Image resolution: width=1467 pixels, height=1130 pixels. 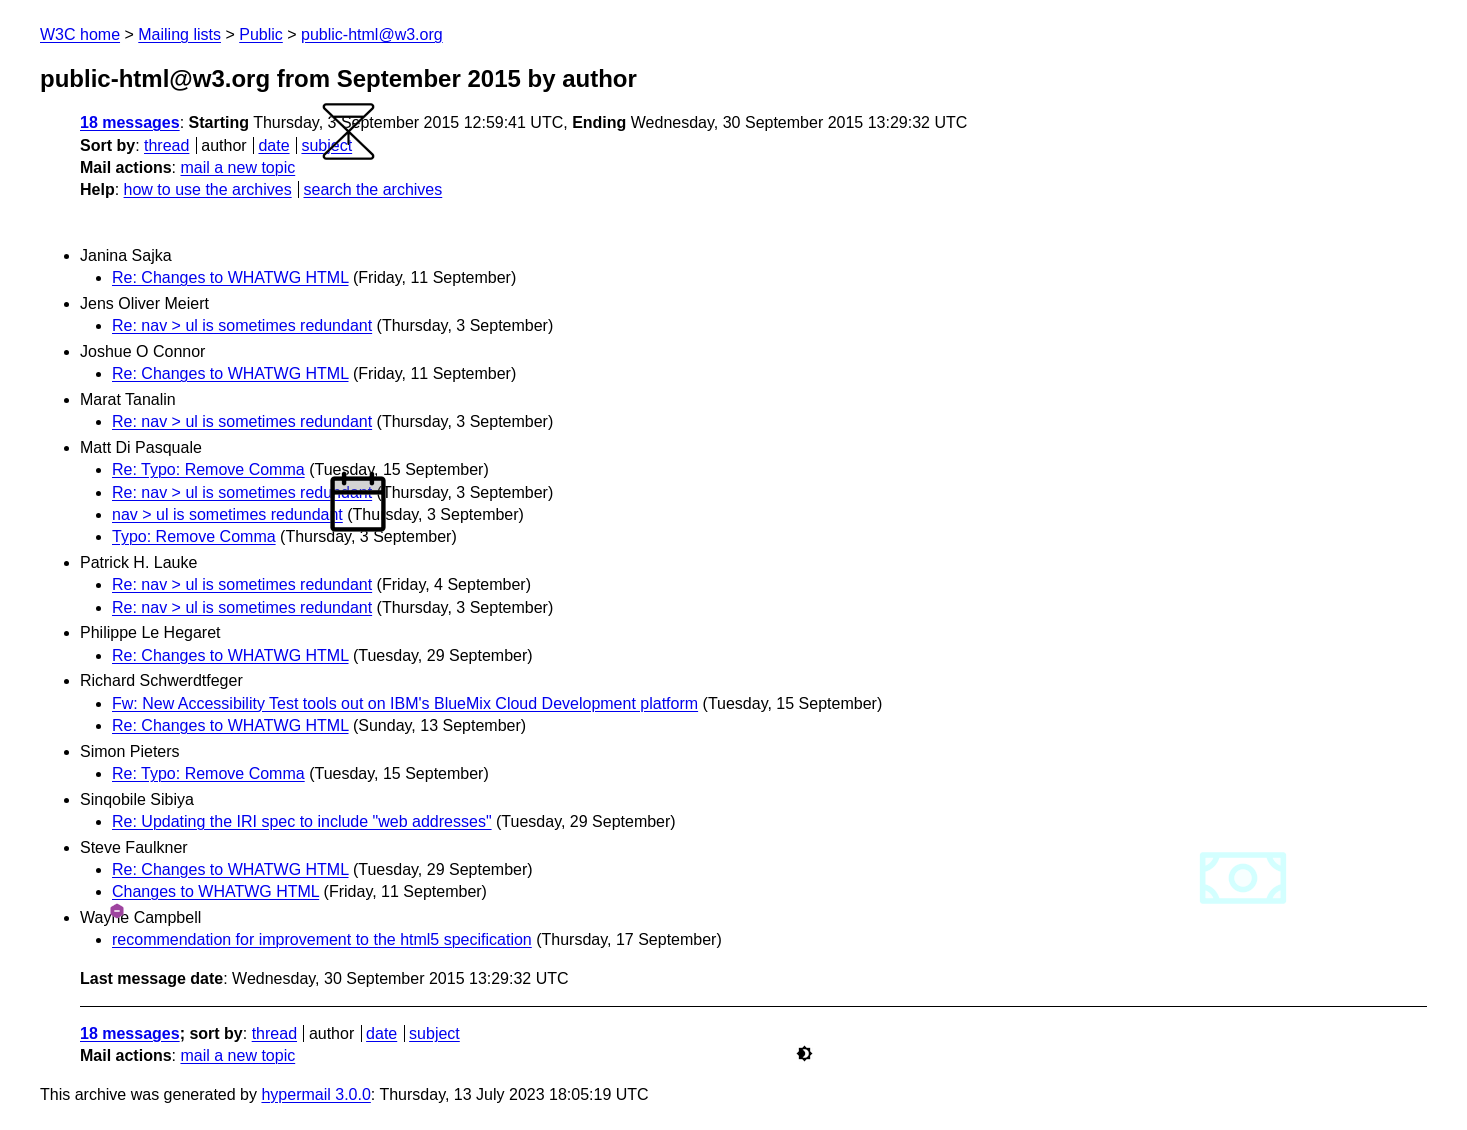 What do you see at coordinates (804, 1053) in the screenshot?
I see `toggle dark mode or night theme` at bounding box center [804, 1053].